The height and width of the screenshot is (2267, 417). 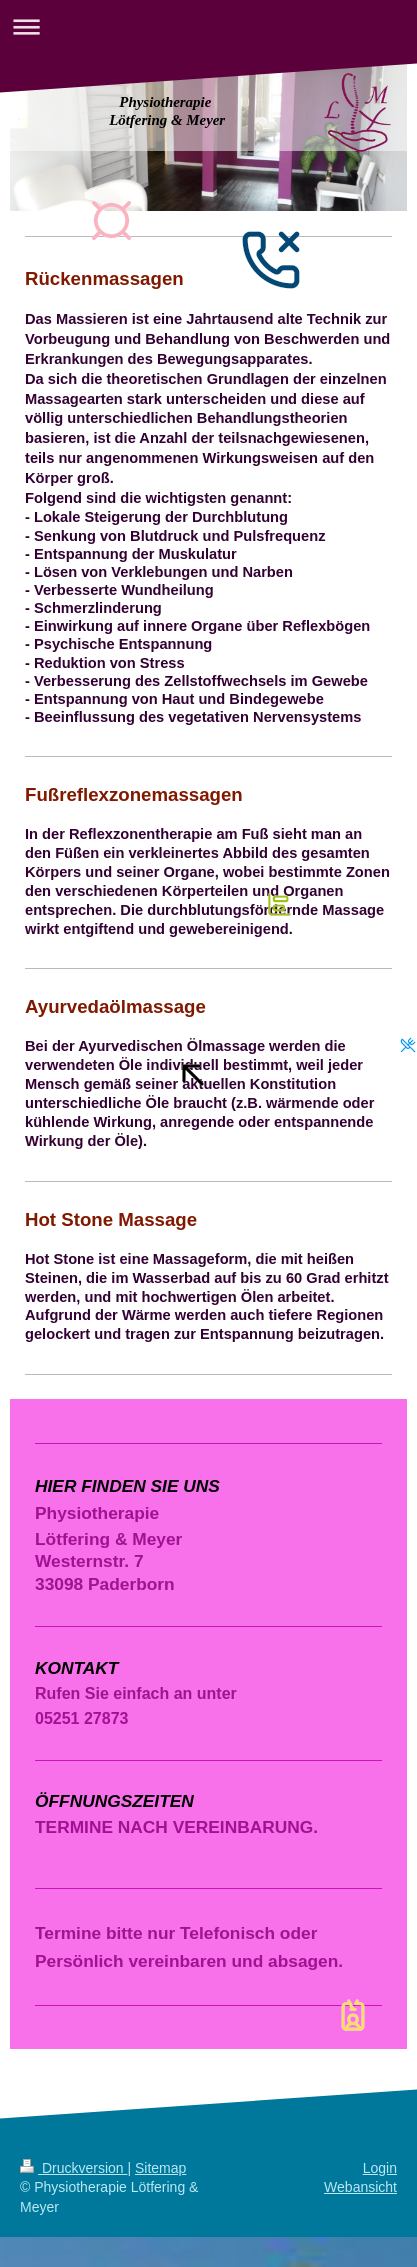 I want to click on indicates a missed phone call, so click(x=271, y=260).